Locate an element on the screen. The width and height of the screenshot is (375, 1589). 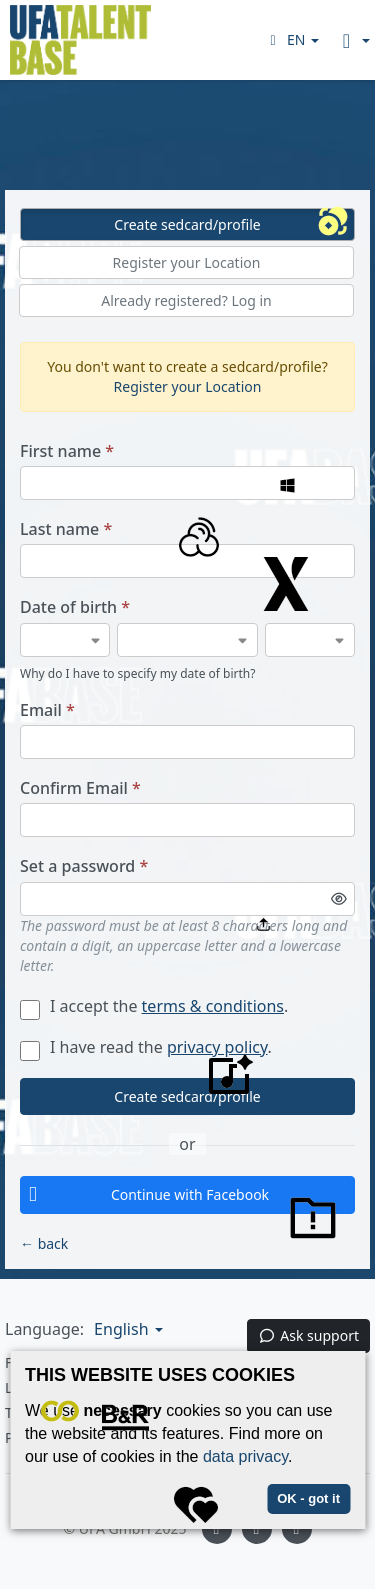
share content with others is located at coordinates (263, 924).